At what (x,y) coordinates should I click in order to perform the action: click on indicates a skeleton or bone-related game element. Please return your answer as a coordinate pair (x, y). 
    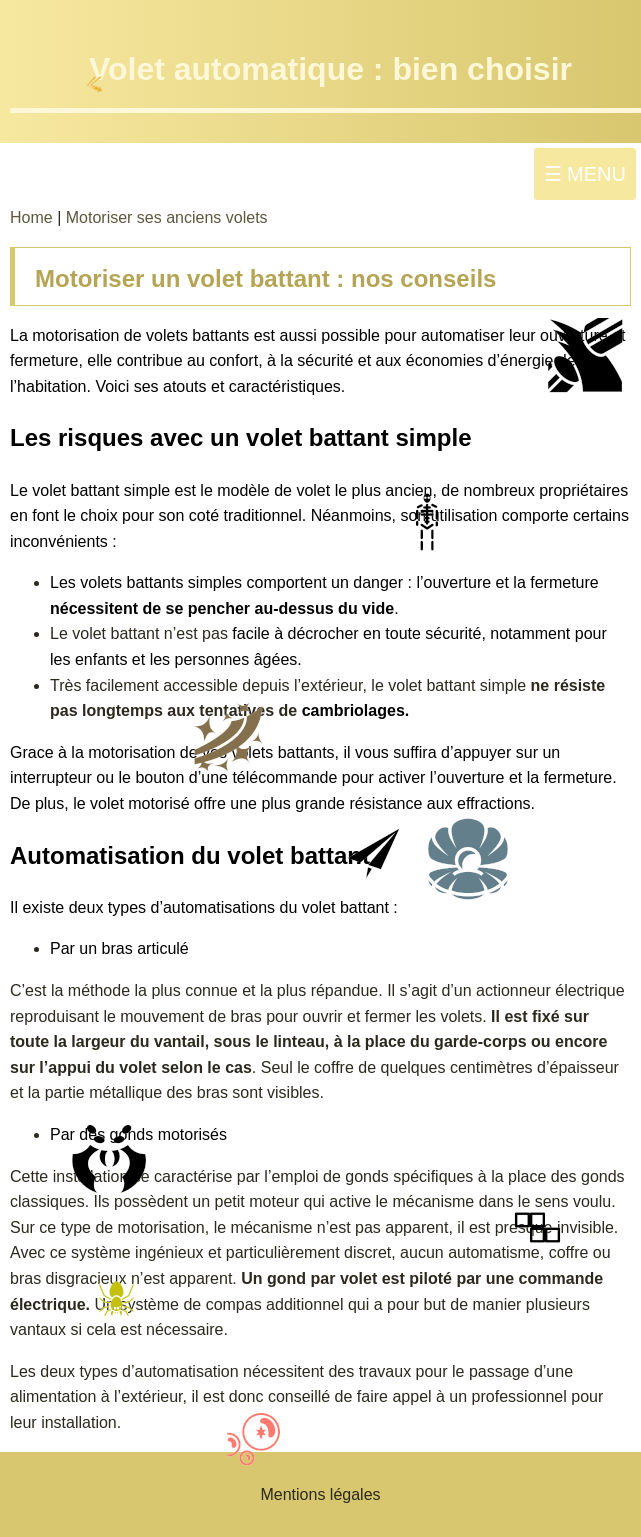
    Looking at the image, I should click on (427, 522).